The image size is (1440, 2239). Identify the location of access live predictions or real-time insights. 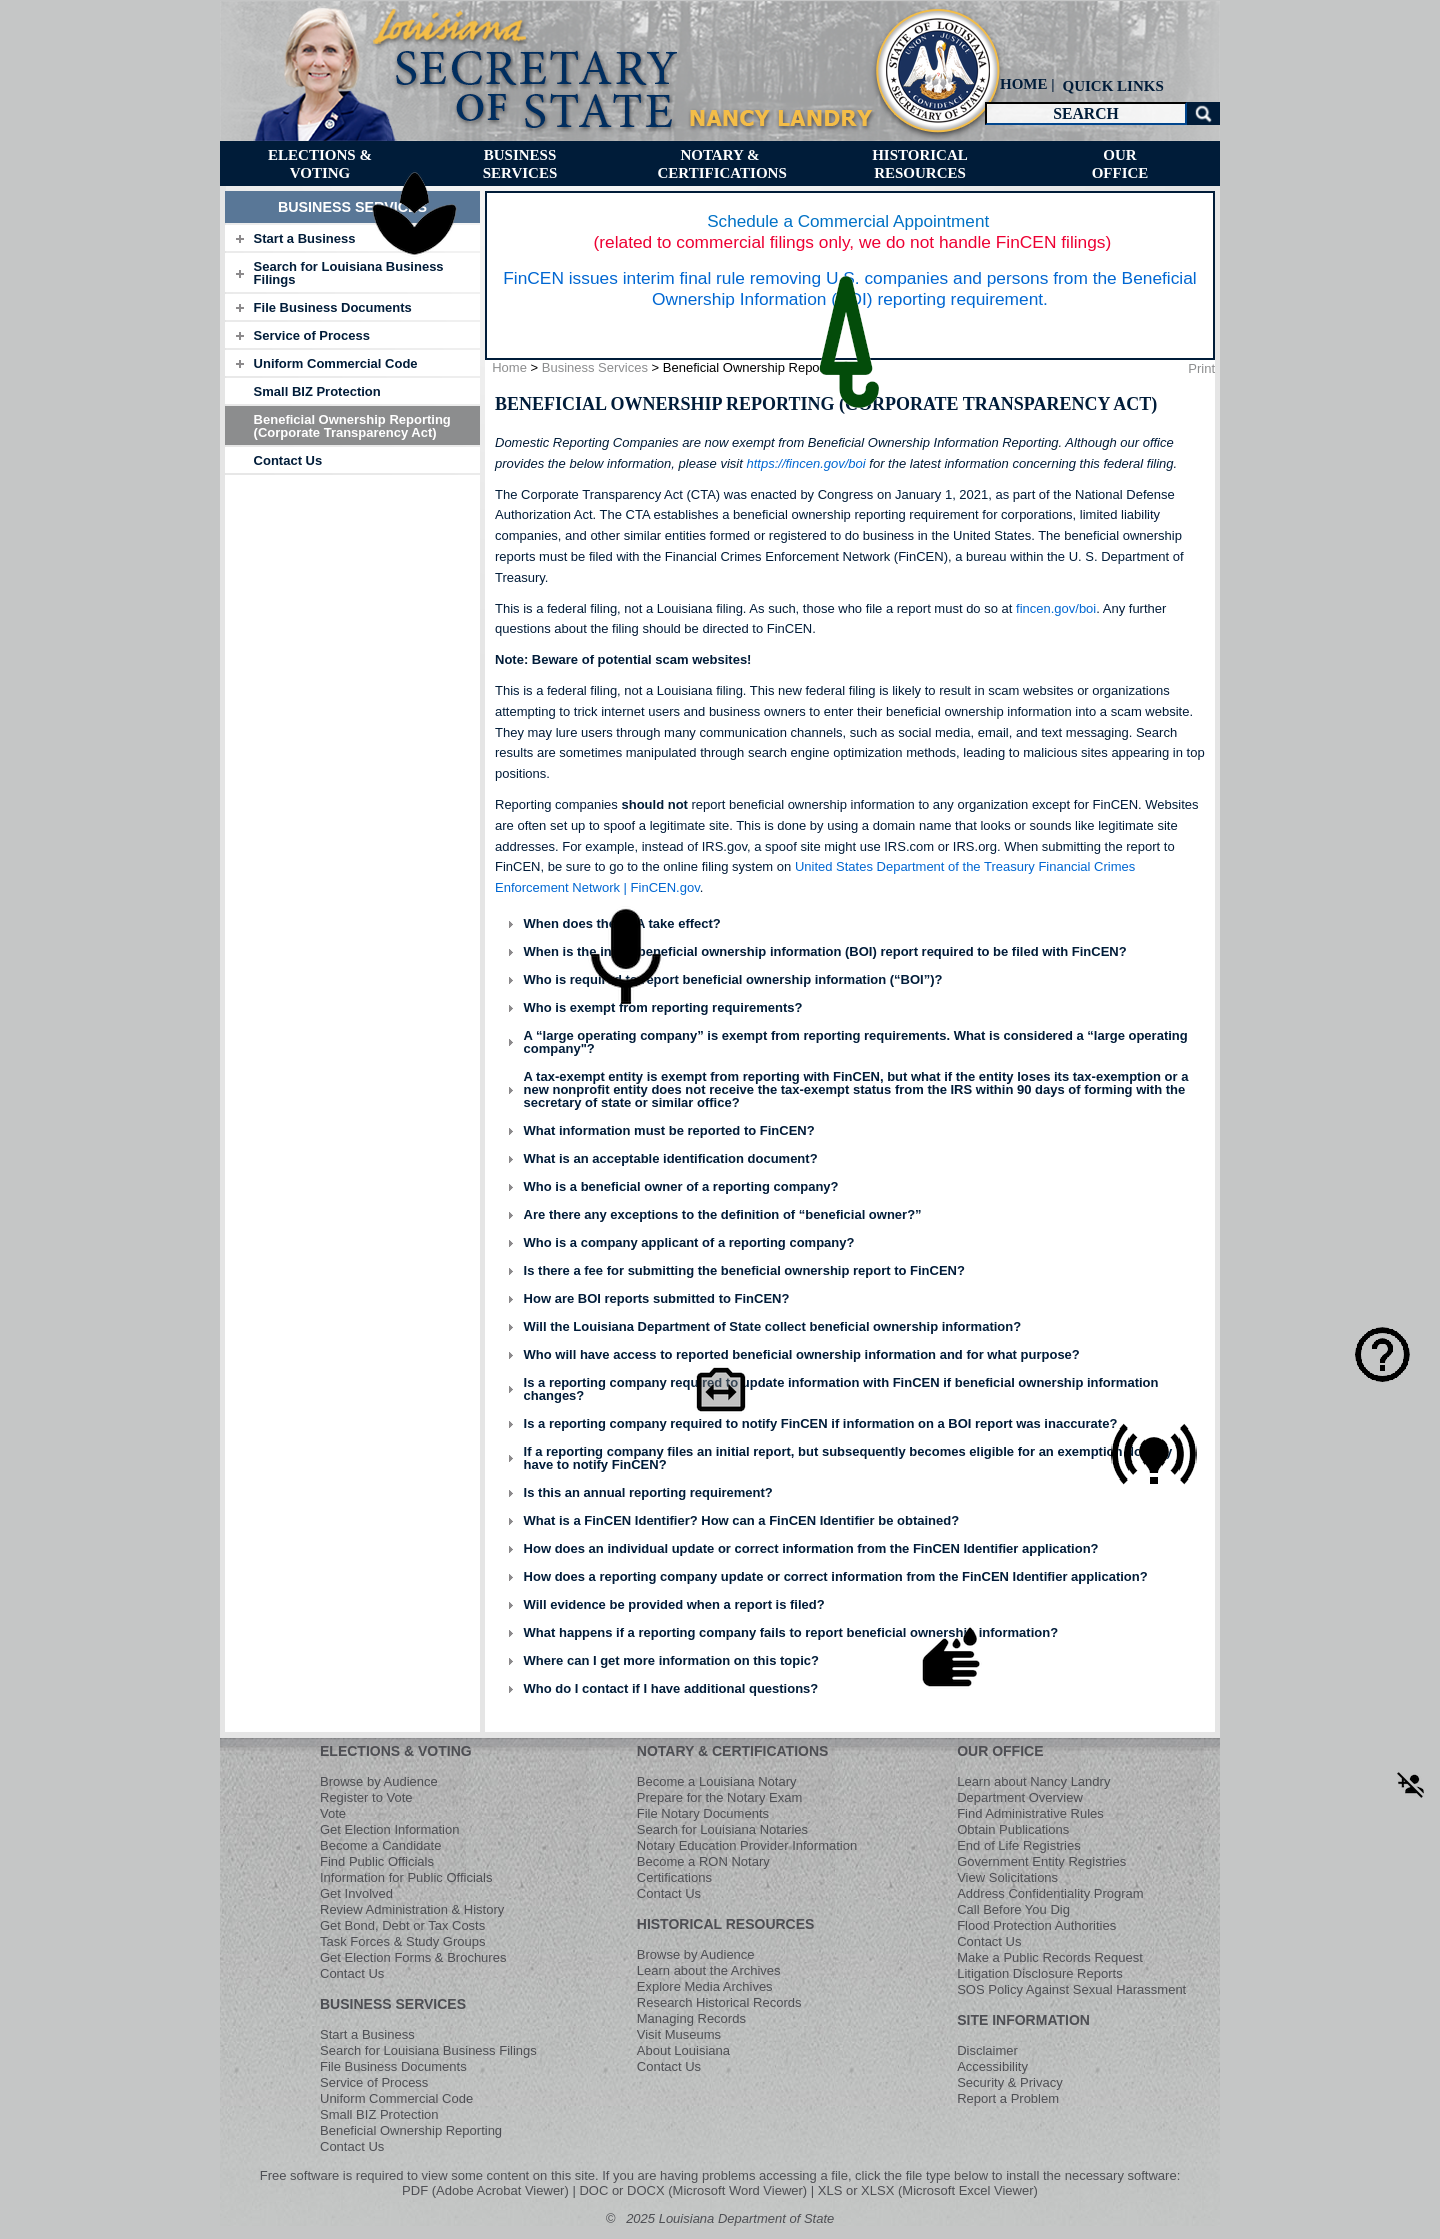
(1154, 1454).